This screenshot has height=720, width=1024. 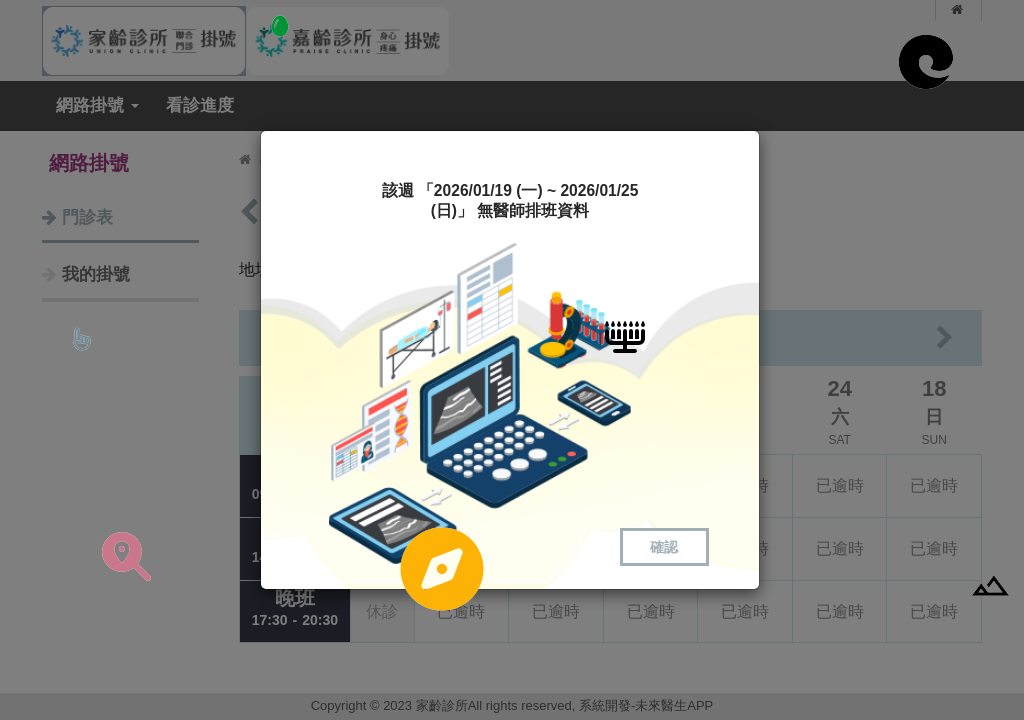 What do you see at coordinates (625, 337) in the screenshot?
I see `indicates hanukkah-related content or events` at bounding box center [625, 337].